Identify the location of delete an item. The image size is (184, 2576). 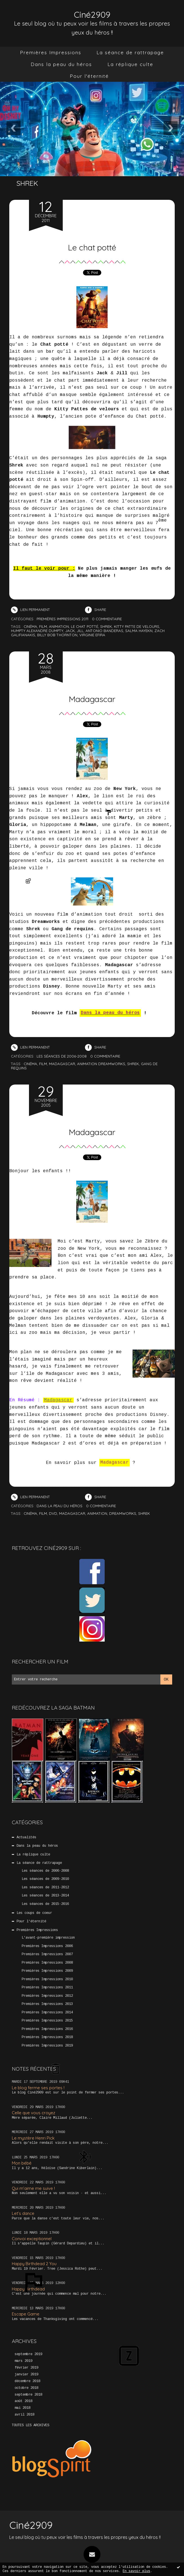
(56, 2069).